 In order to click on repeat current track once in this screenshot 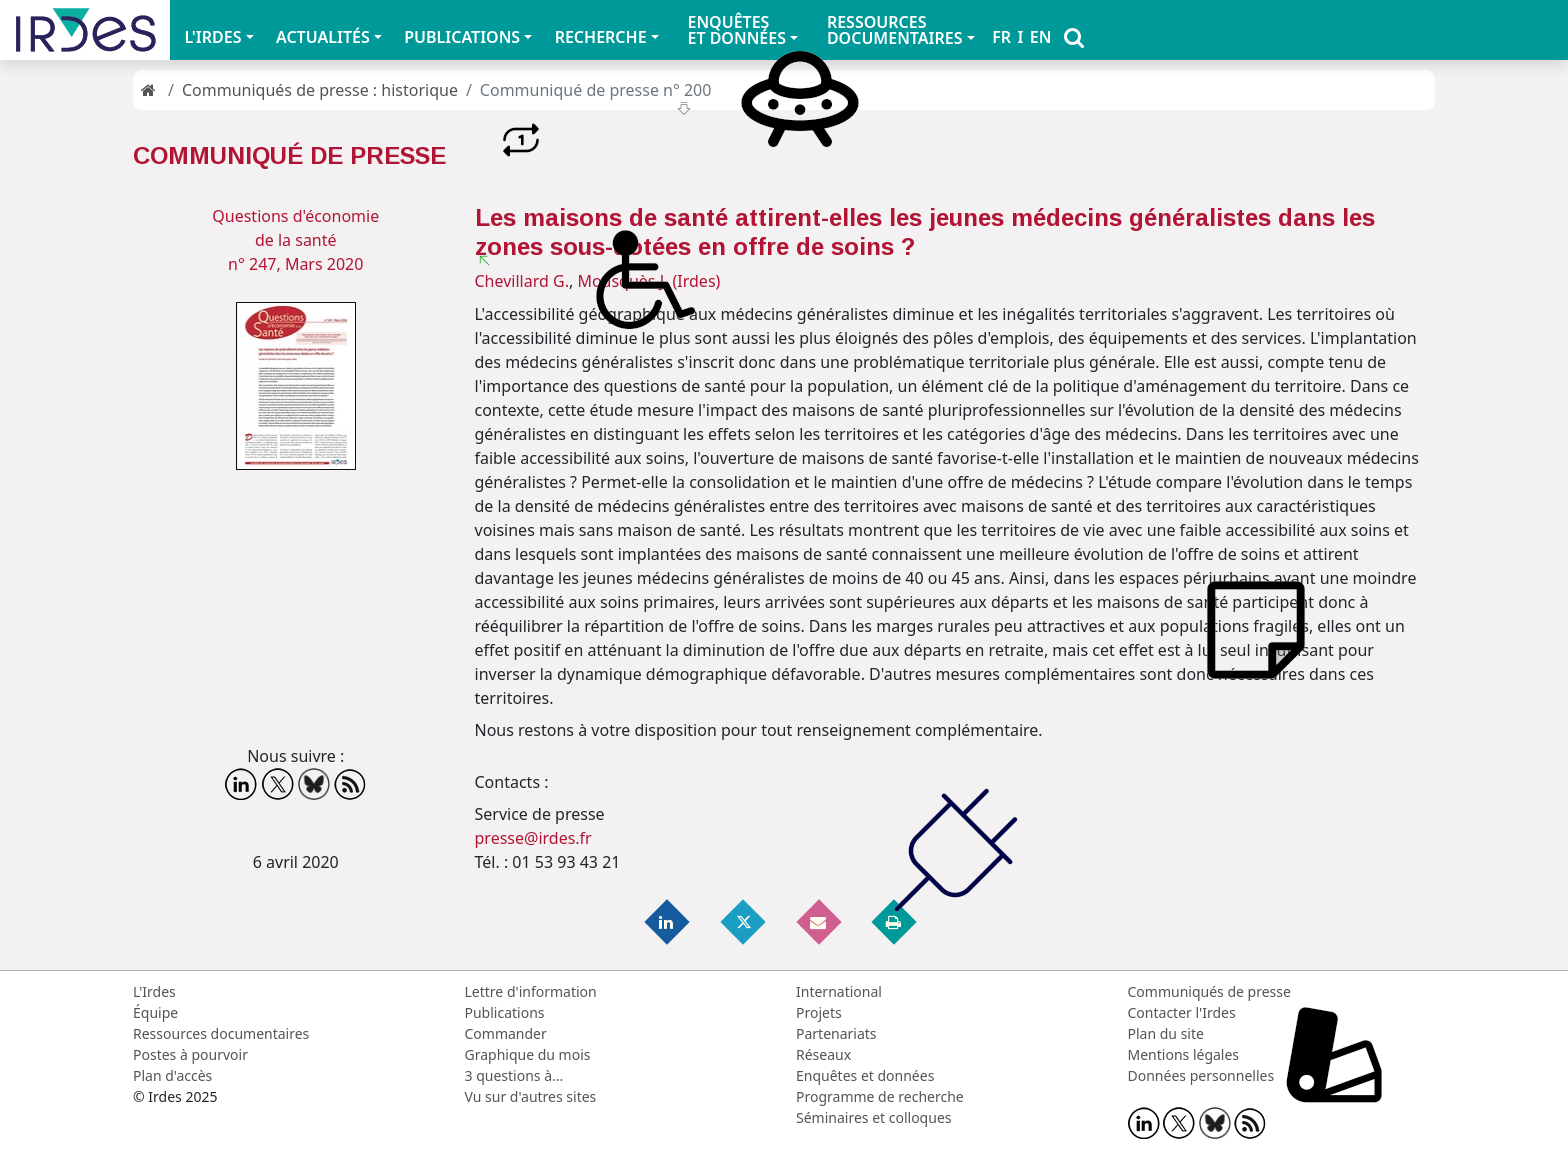, I will do `click(521, 140)`.